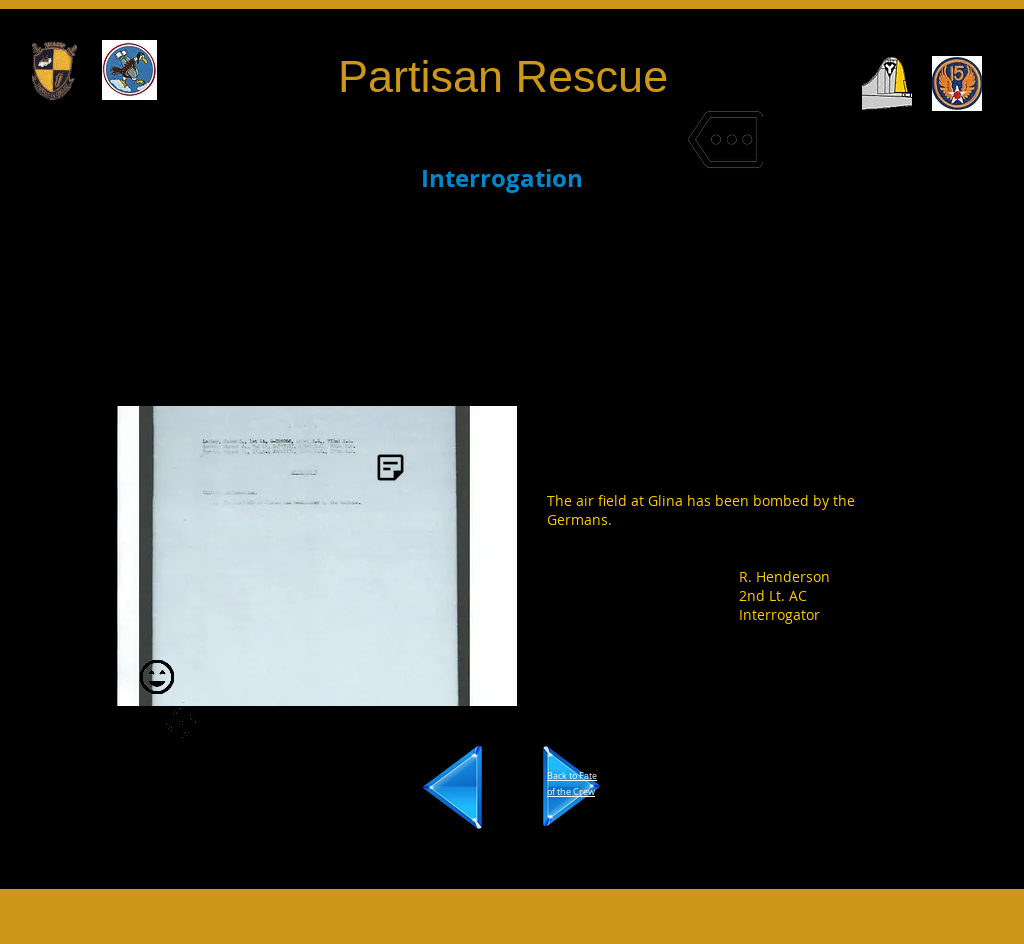 The width and height of the screenshot is (1024, 944). I want to click on access toys or games category, so click(181, 723).